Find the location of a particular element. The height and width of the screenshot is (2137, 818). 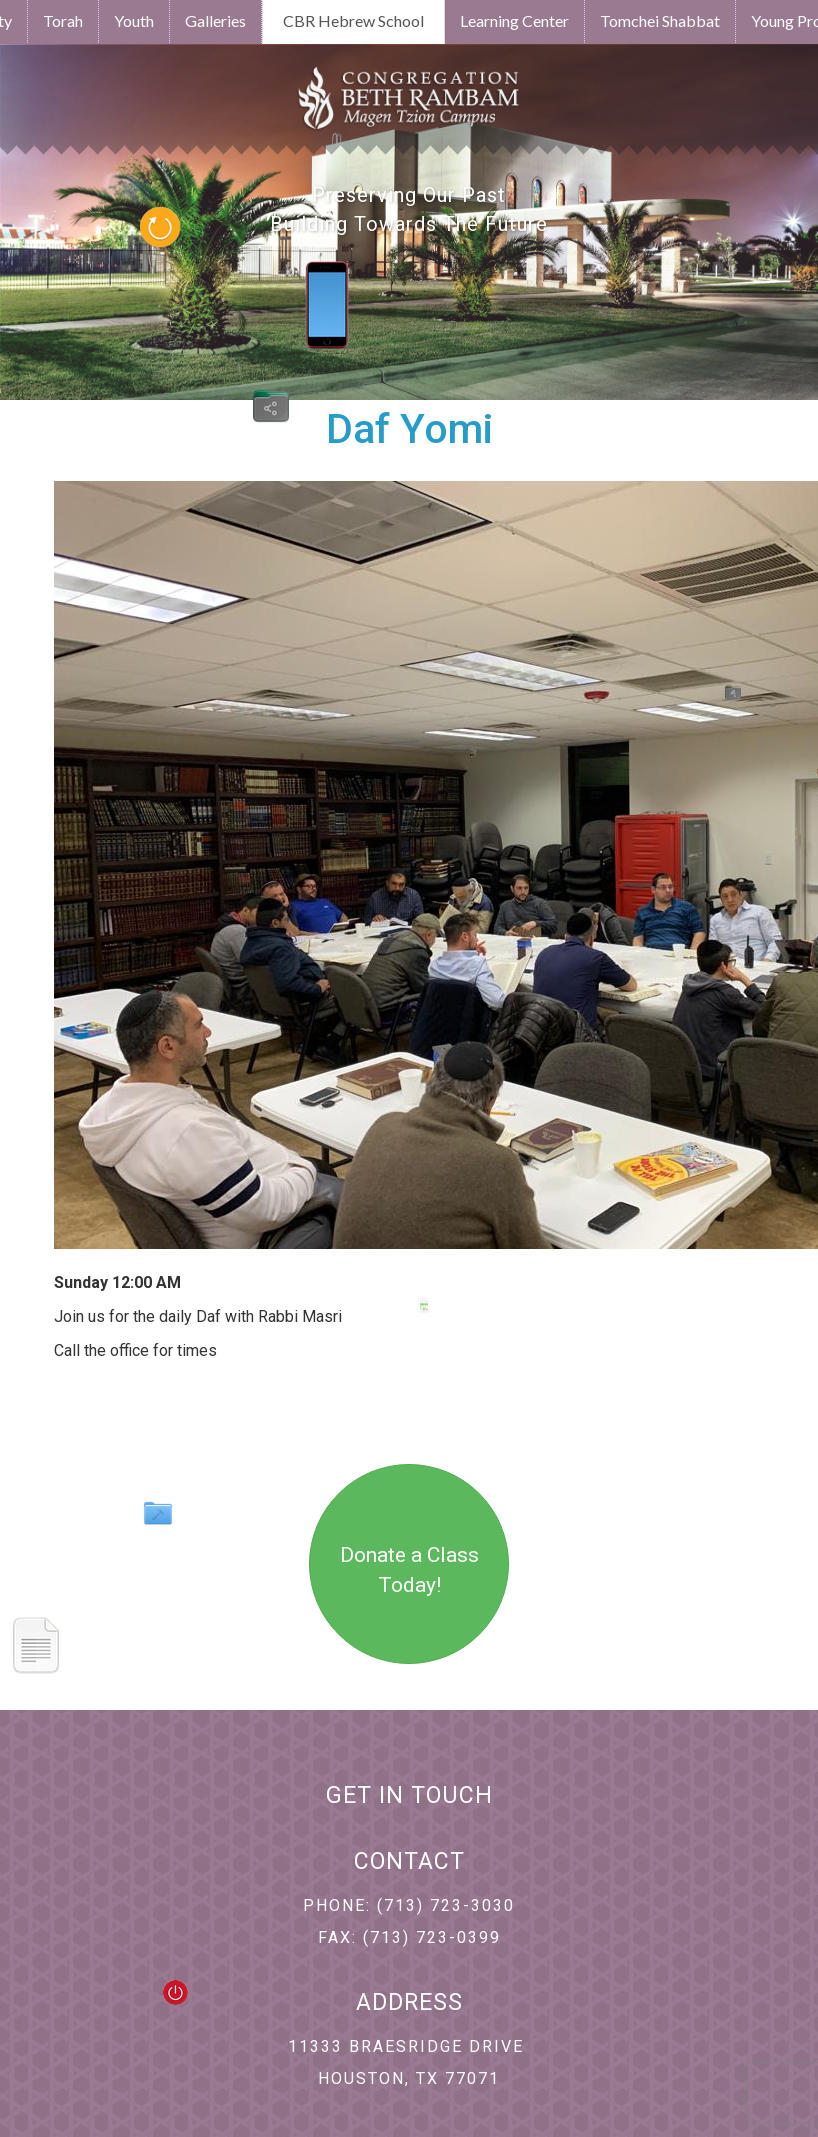

restart or reboot the system is located at coordinates (160, 227).